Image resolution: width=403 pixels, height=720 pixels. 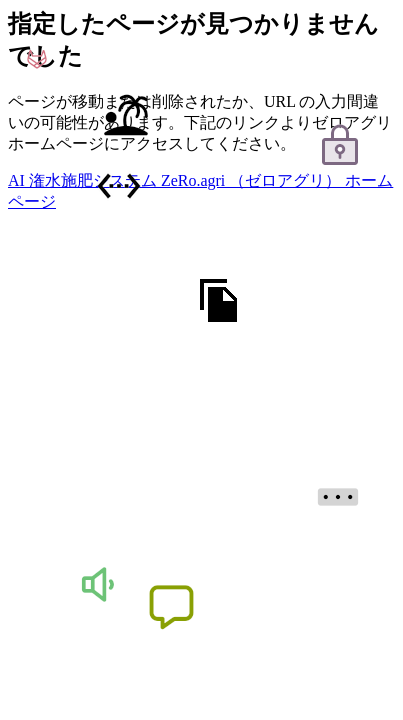 I want to click on copy file to clipboard, so click(x=219, y=300).